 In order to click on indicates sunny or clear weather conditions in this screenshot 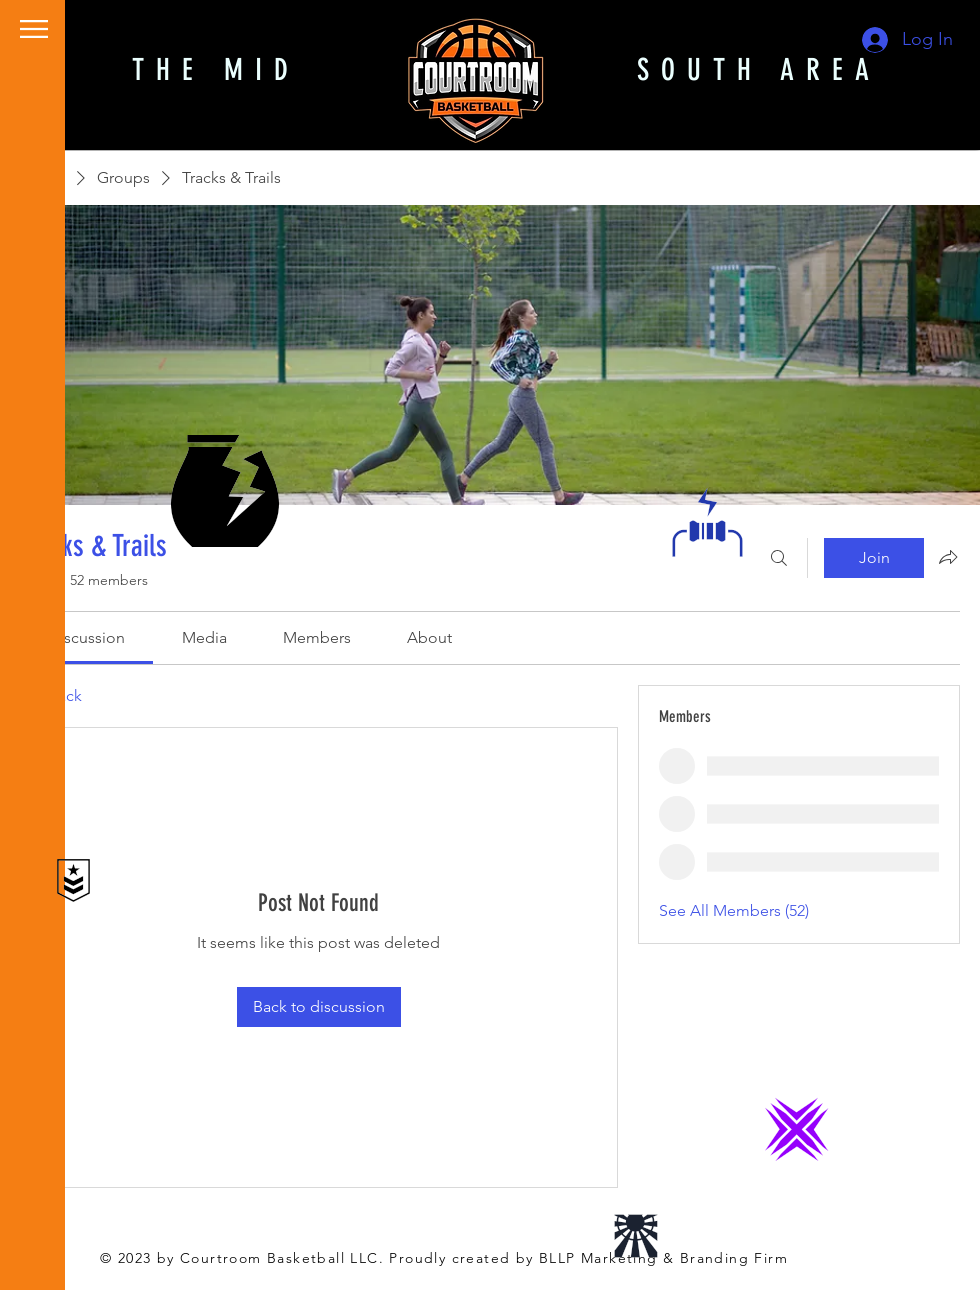, I will do `click(636, 1236)`.